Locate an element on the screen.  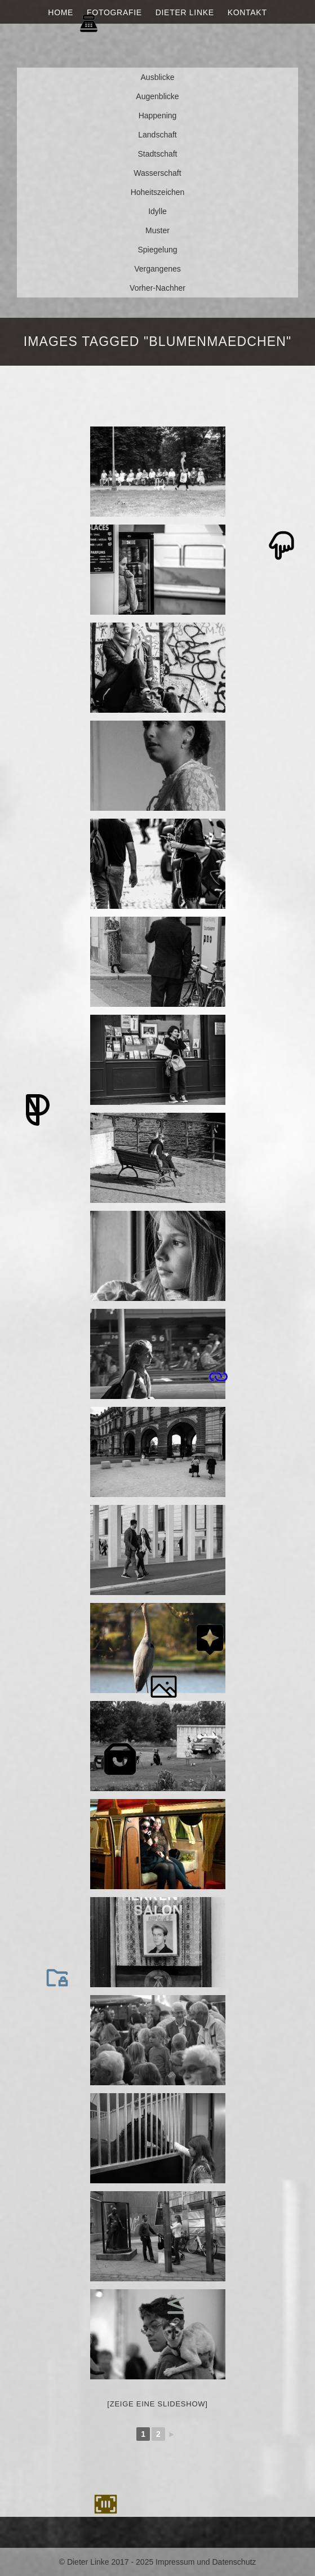
scroll down or swipe downward is located at coordinates (282, 545).